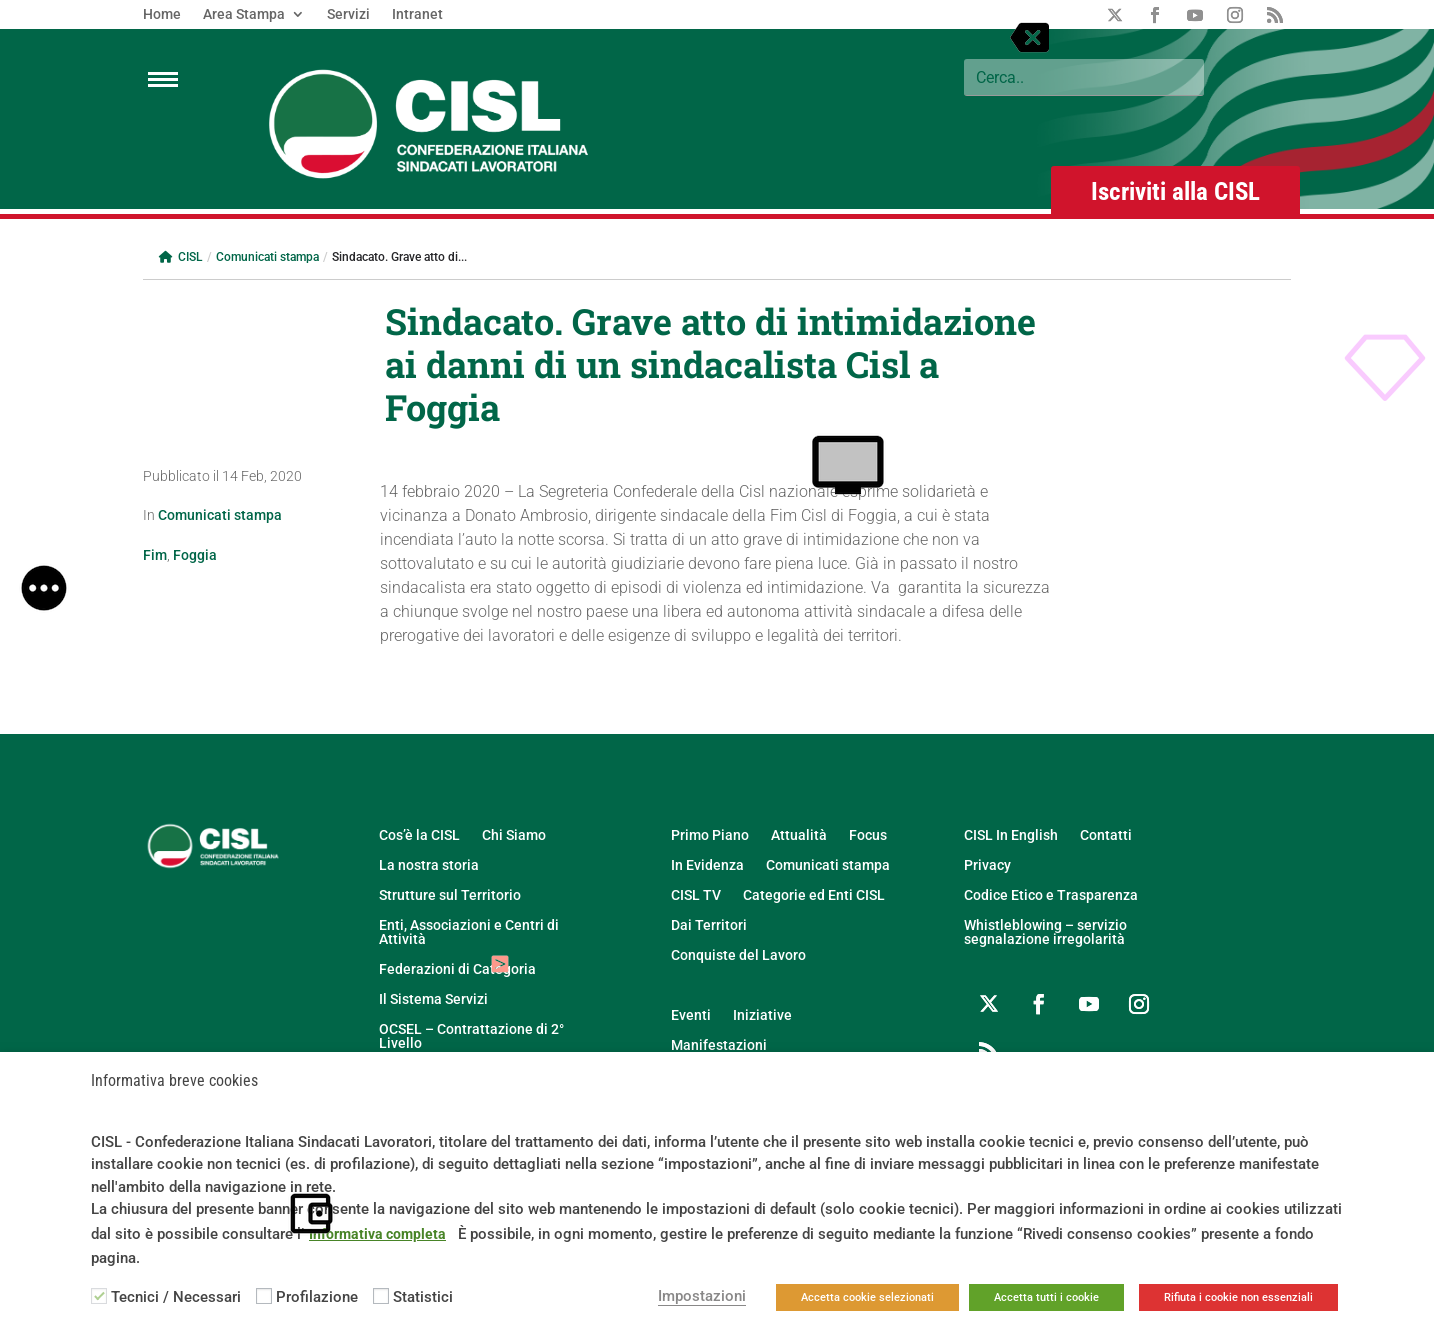  Describe the element at coordinates (1385, 366) in the screenshot. I see `indicates ruby programming language` at that location.